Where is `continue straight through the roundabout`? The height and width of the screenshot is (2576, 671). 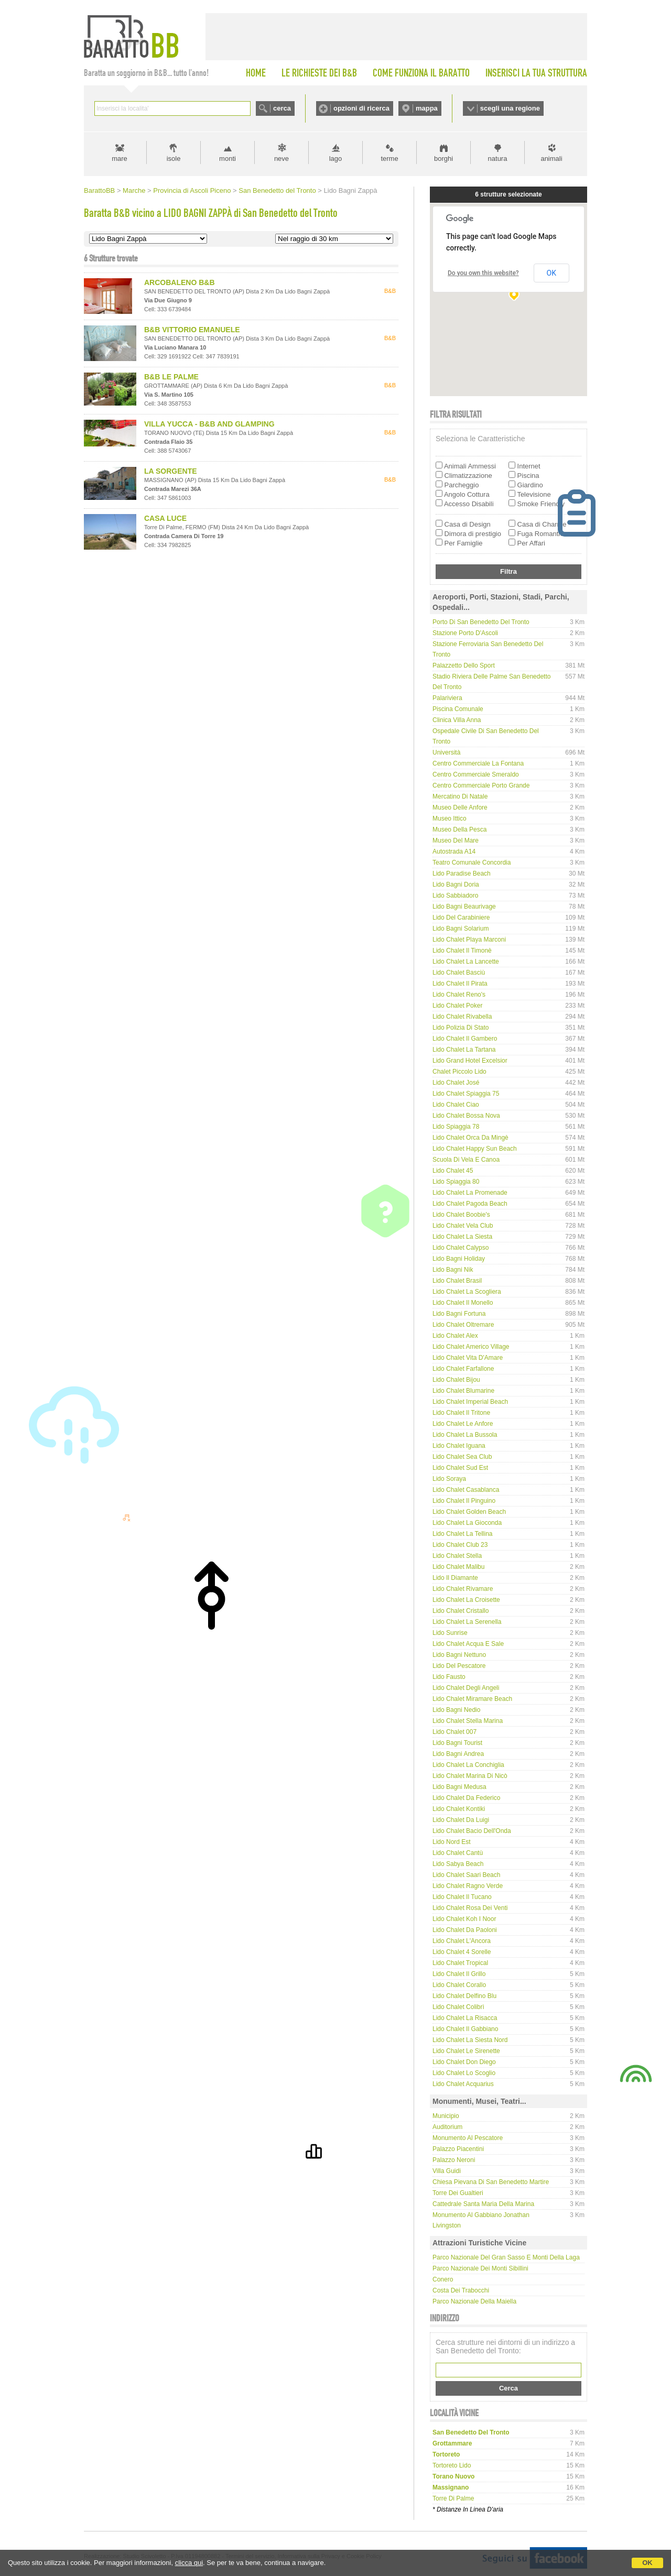
continue straight through the roundabout is located at coordinates (208, 1596).